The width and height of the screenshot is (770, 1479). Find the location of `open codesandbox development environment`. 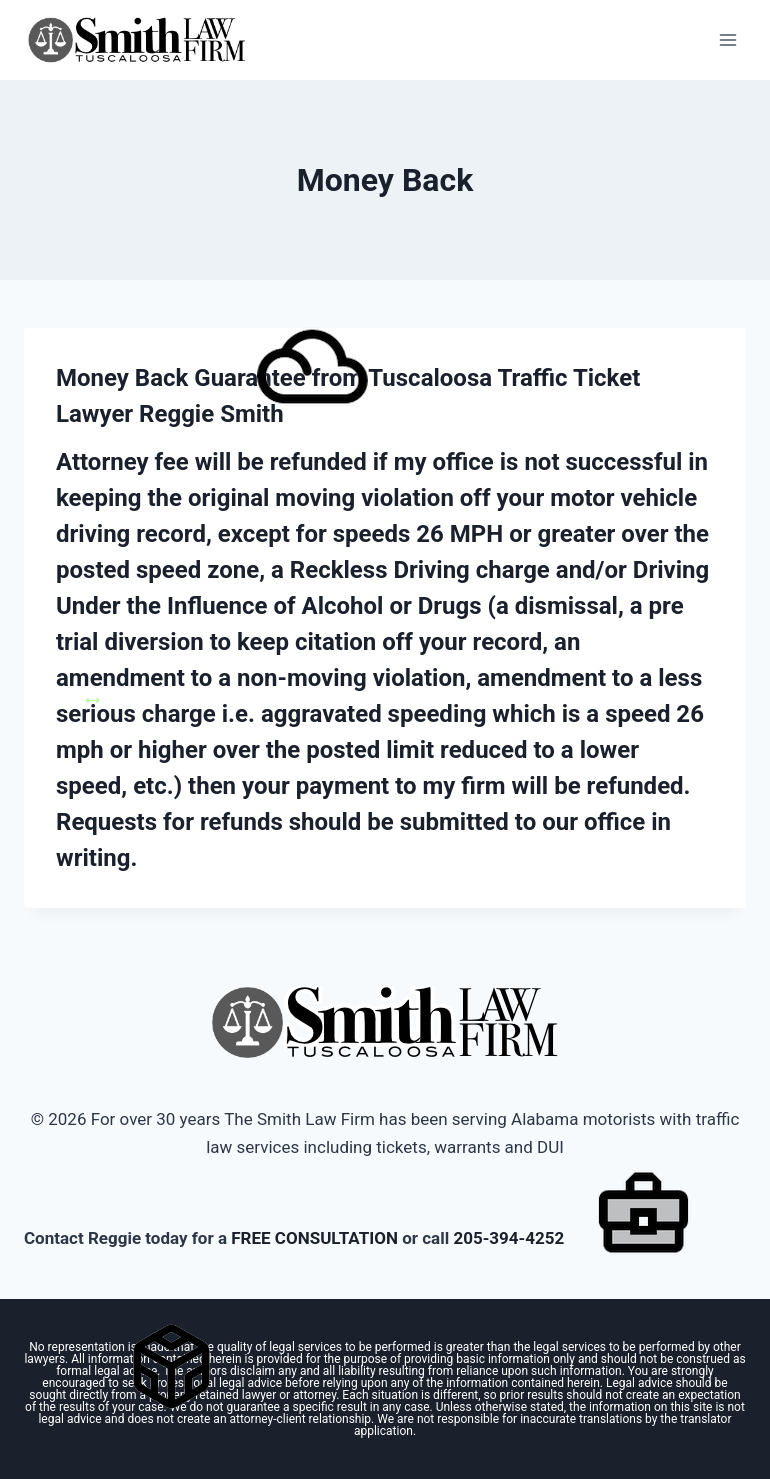

open codesandbox development environment is located at coordinates (171, 1366).